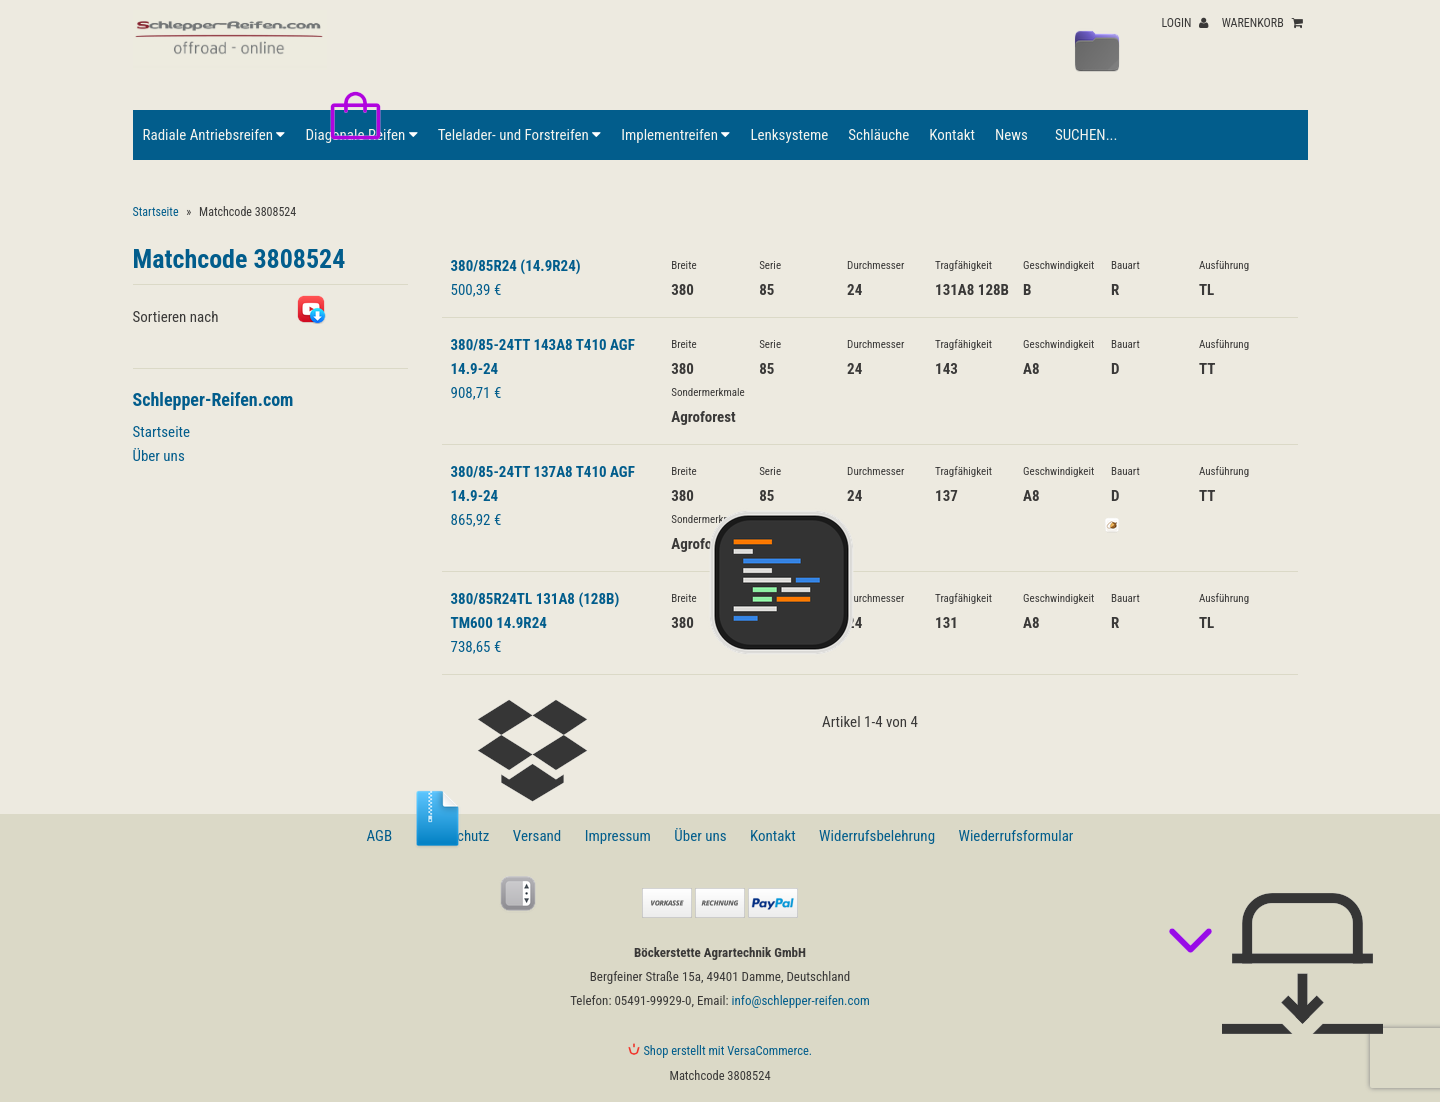 The image size is (1440, 1102). What do you see at coordinates (781, 582) in the screenshot?
I see `open software development tools` at bounding box center [781, 582].